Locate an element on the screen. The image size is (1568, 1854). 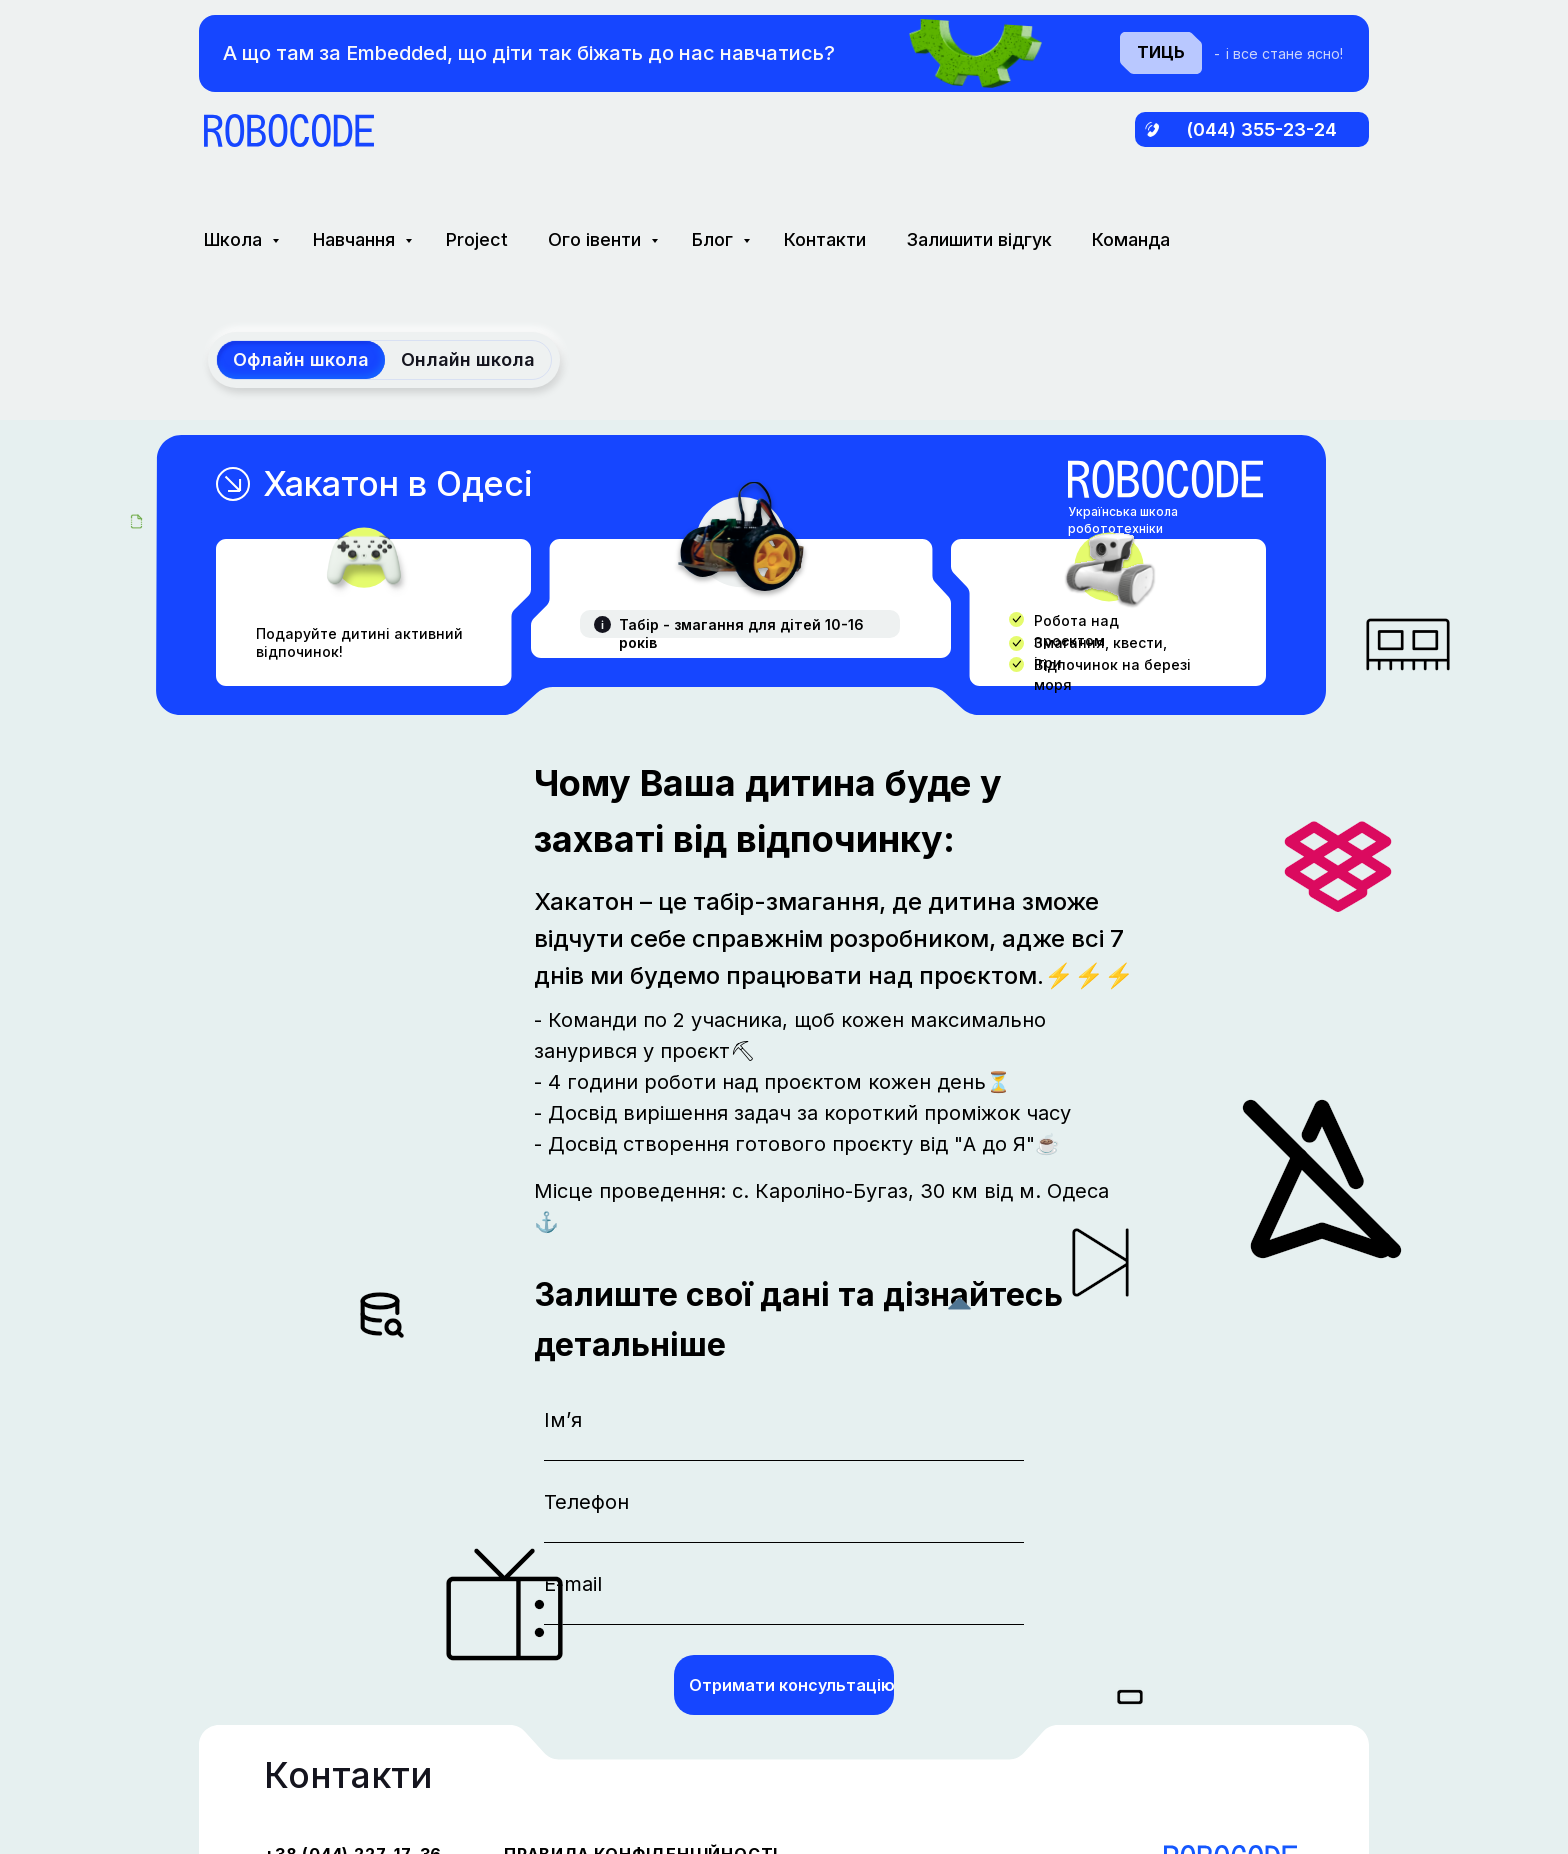
view device memory or RAM usage is located at coordinates (1408, 643).